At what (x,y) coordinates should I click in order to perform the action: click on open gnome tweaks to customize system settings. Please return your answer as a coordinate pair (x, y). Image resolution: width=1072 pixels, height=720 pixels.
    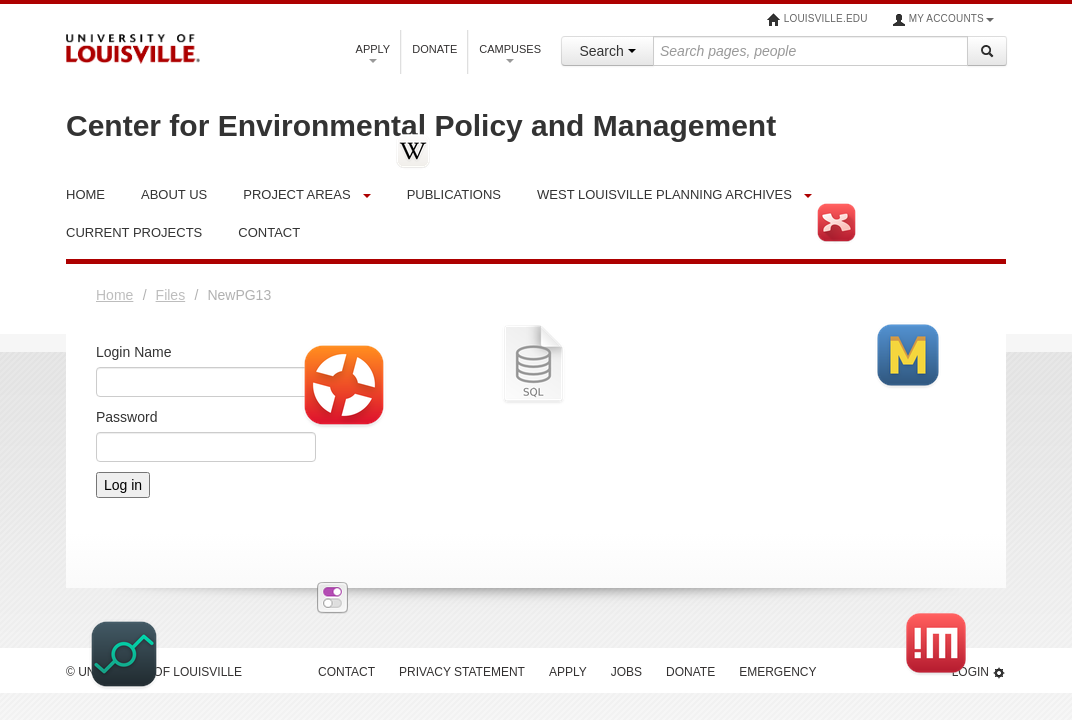
    Looking at the image, I should click on (332, 597).